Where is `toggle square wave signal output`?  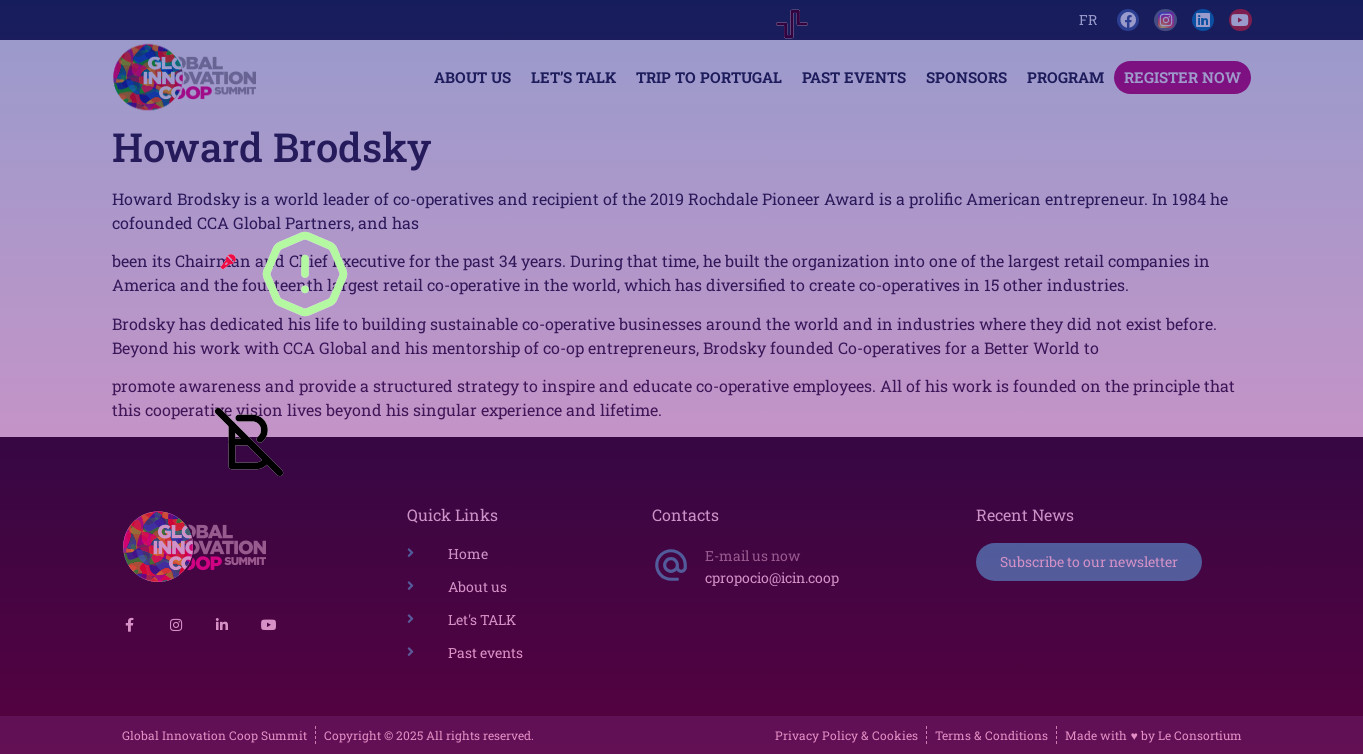
toggle square wave signal output is located at coordinates (792, 24).